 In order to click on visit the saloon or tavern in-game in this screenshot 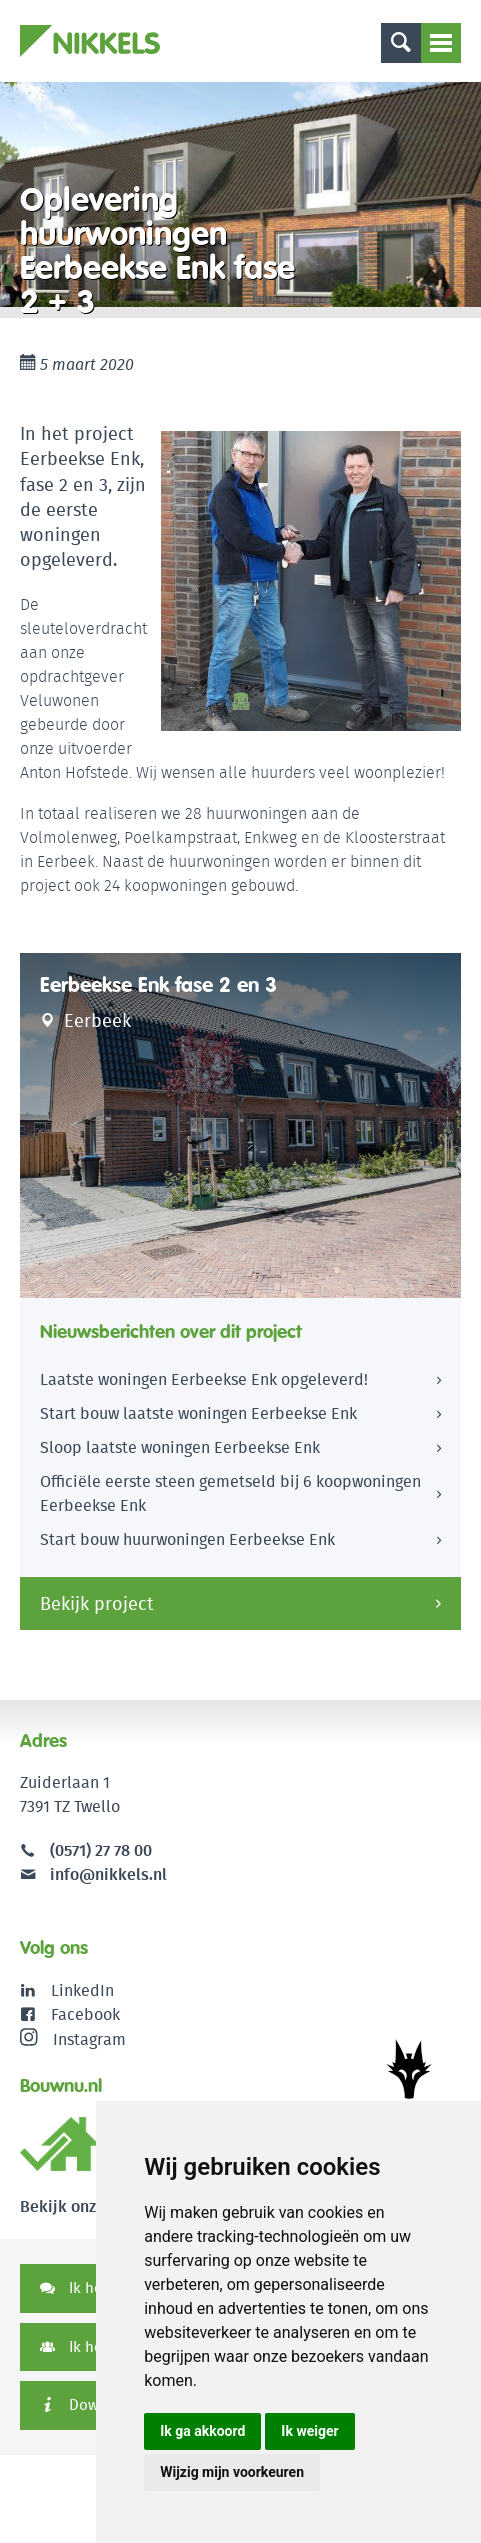, I will do `click(241, 701)`.